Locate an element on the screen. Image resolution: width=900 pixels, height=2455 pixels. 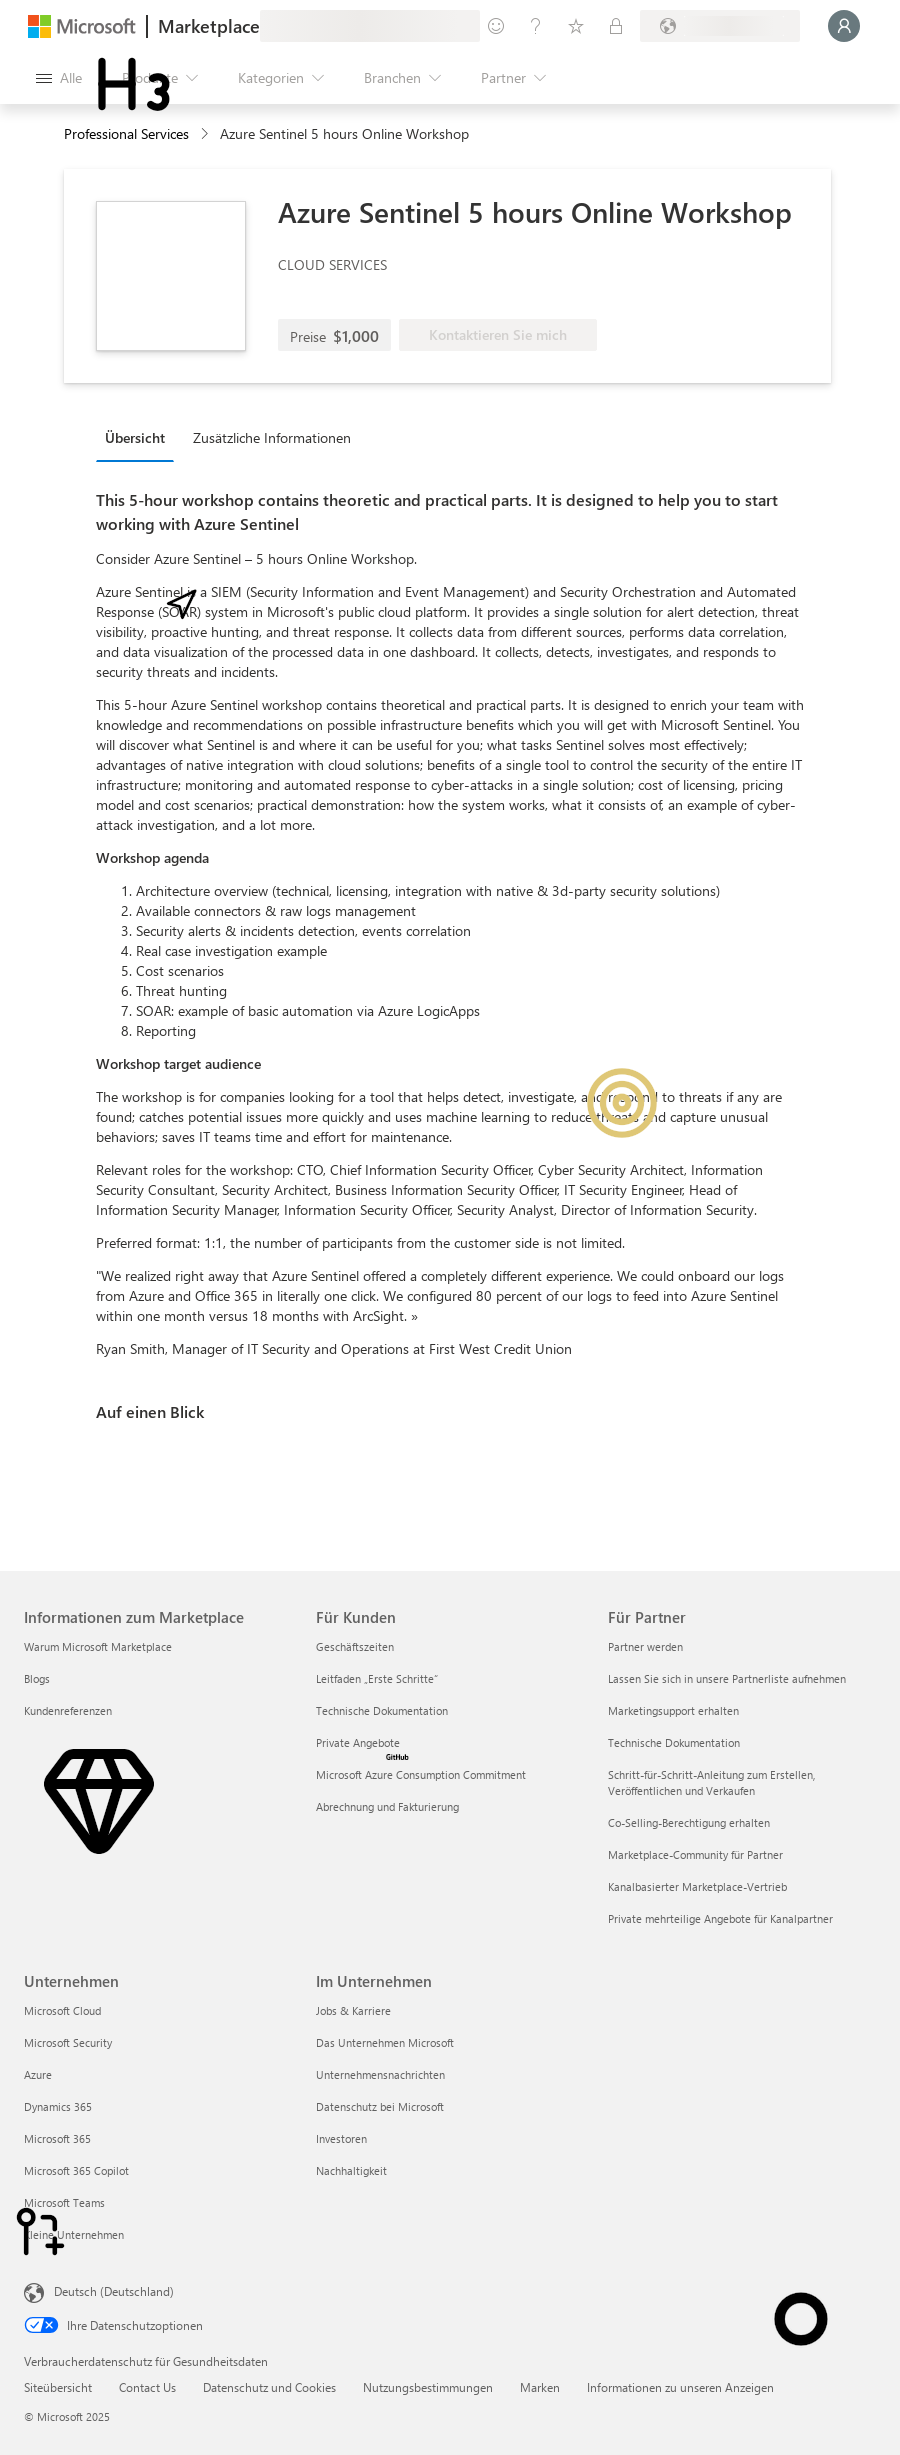
format text as heading level 3 is located at coordinates (132, 84).